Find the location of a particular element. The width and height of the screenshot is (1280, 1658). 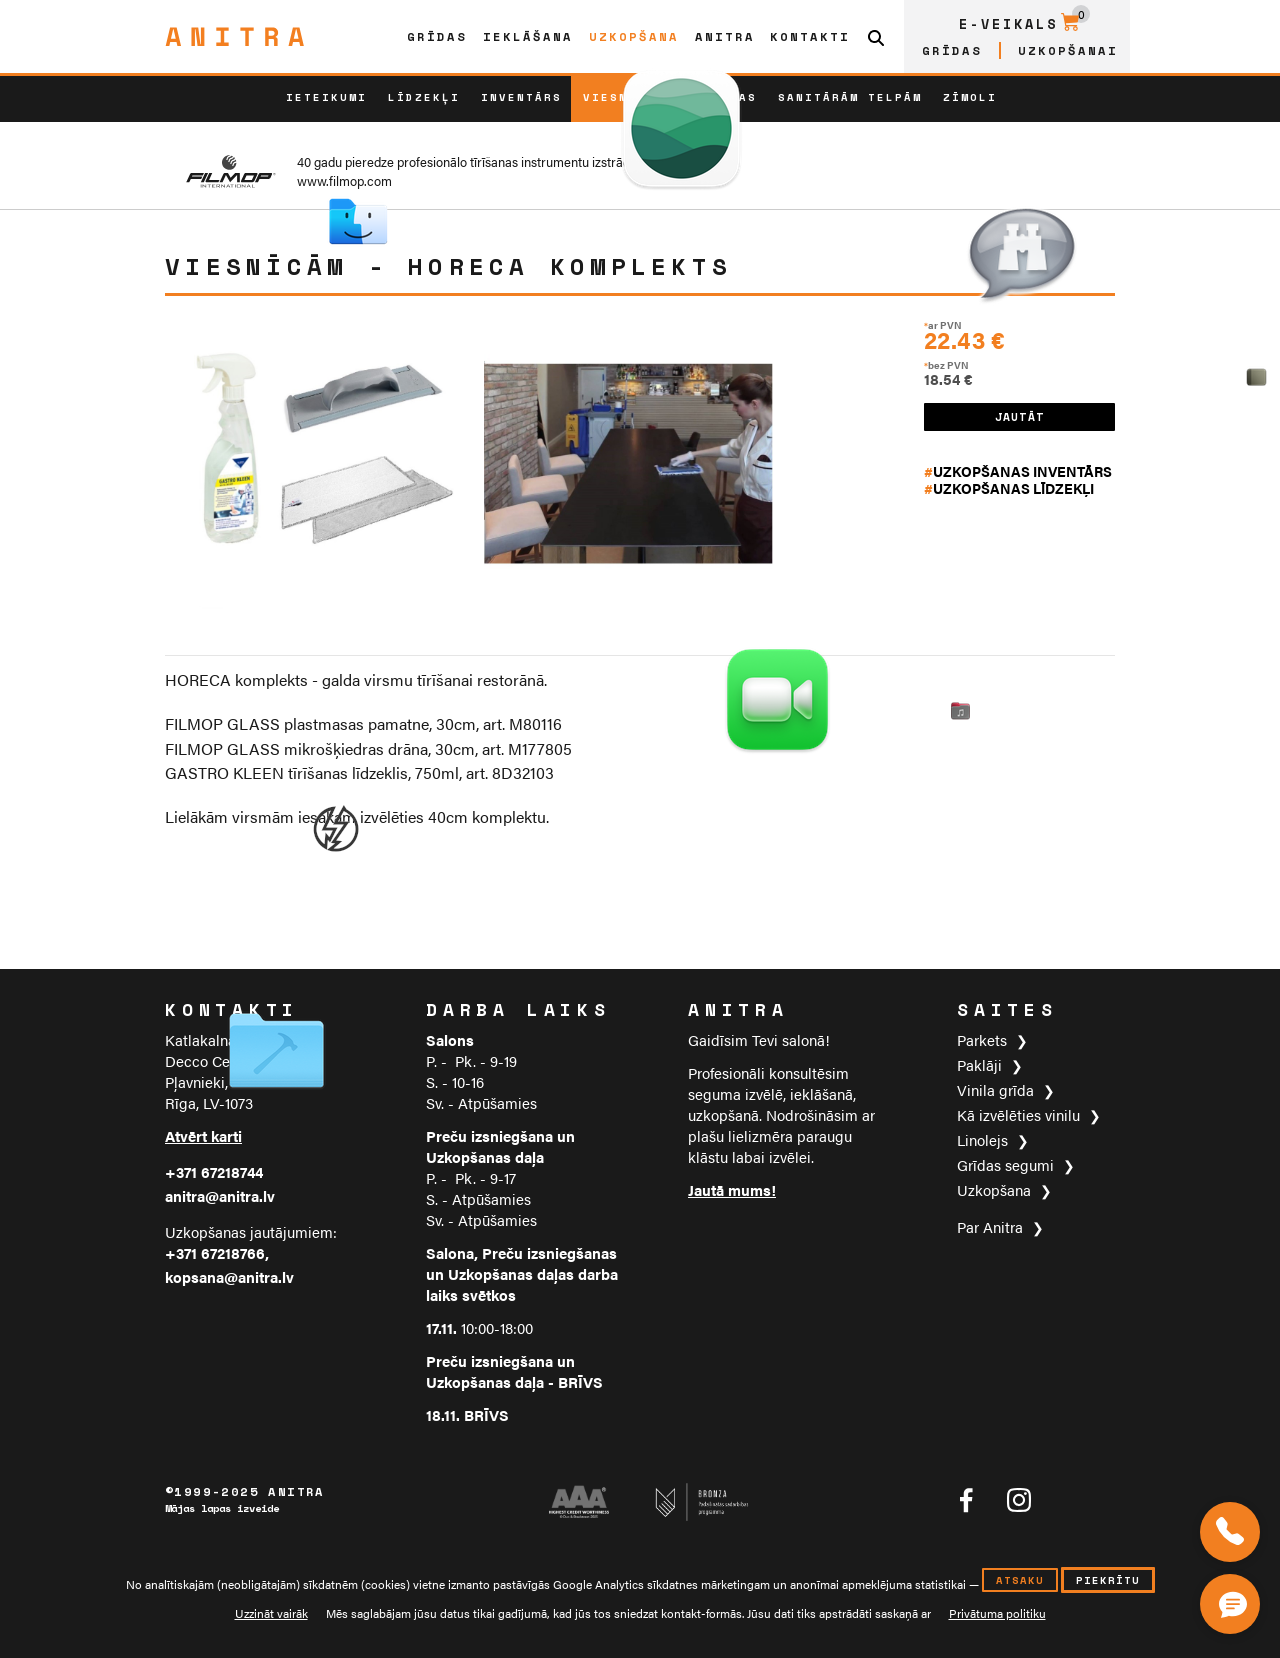

receive a message from a remote desktop administrator is located at coordinates (1022, 264).